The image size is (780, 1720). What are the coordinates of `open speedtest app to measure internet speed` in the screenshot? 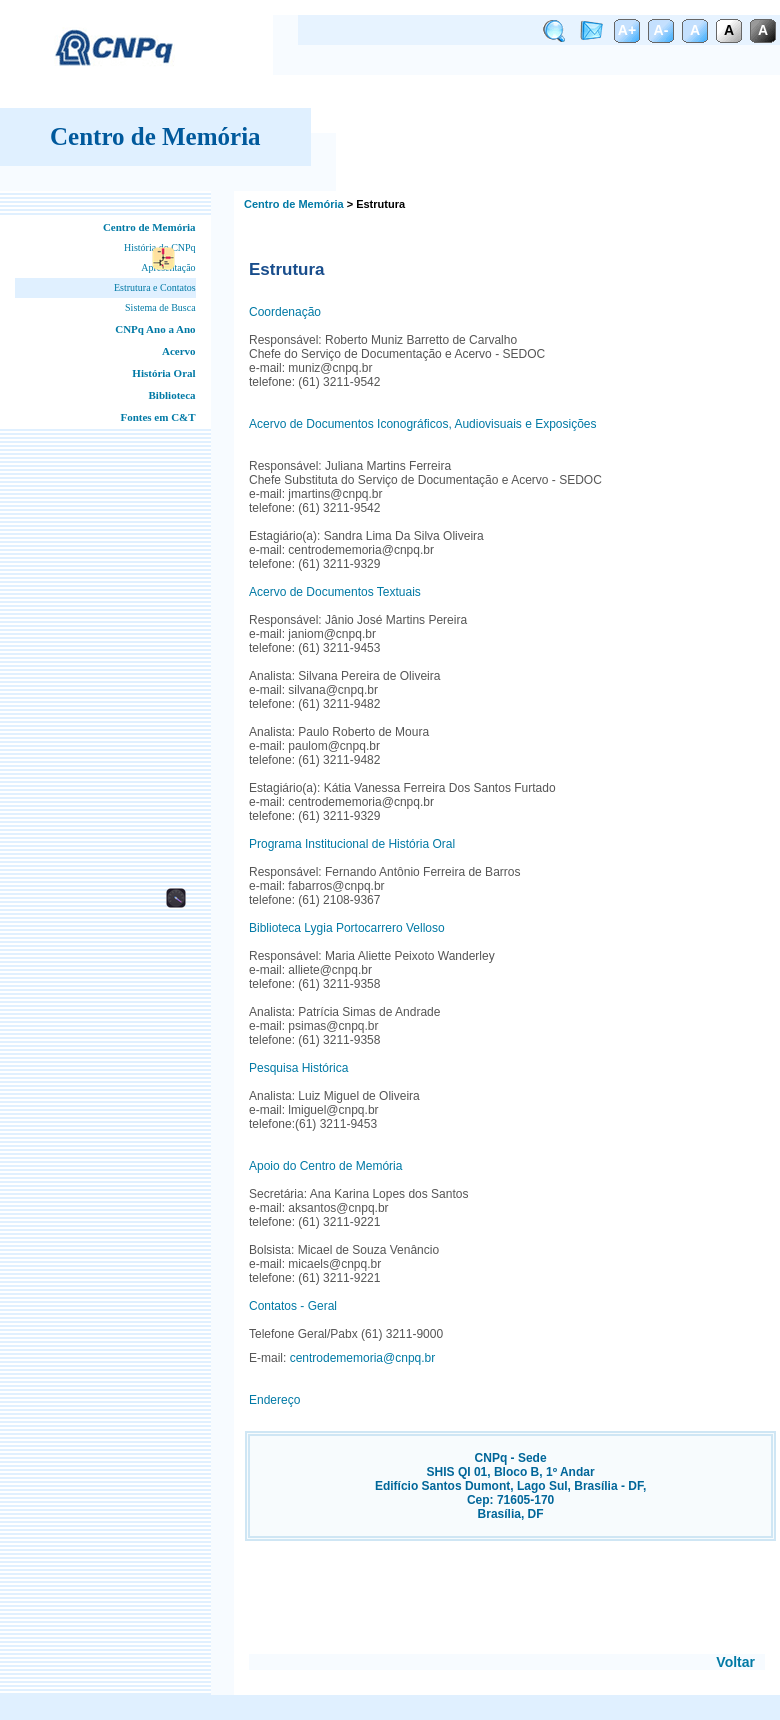 It's located at (176, 898).